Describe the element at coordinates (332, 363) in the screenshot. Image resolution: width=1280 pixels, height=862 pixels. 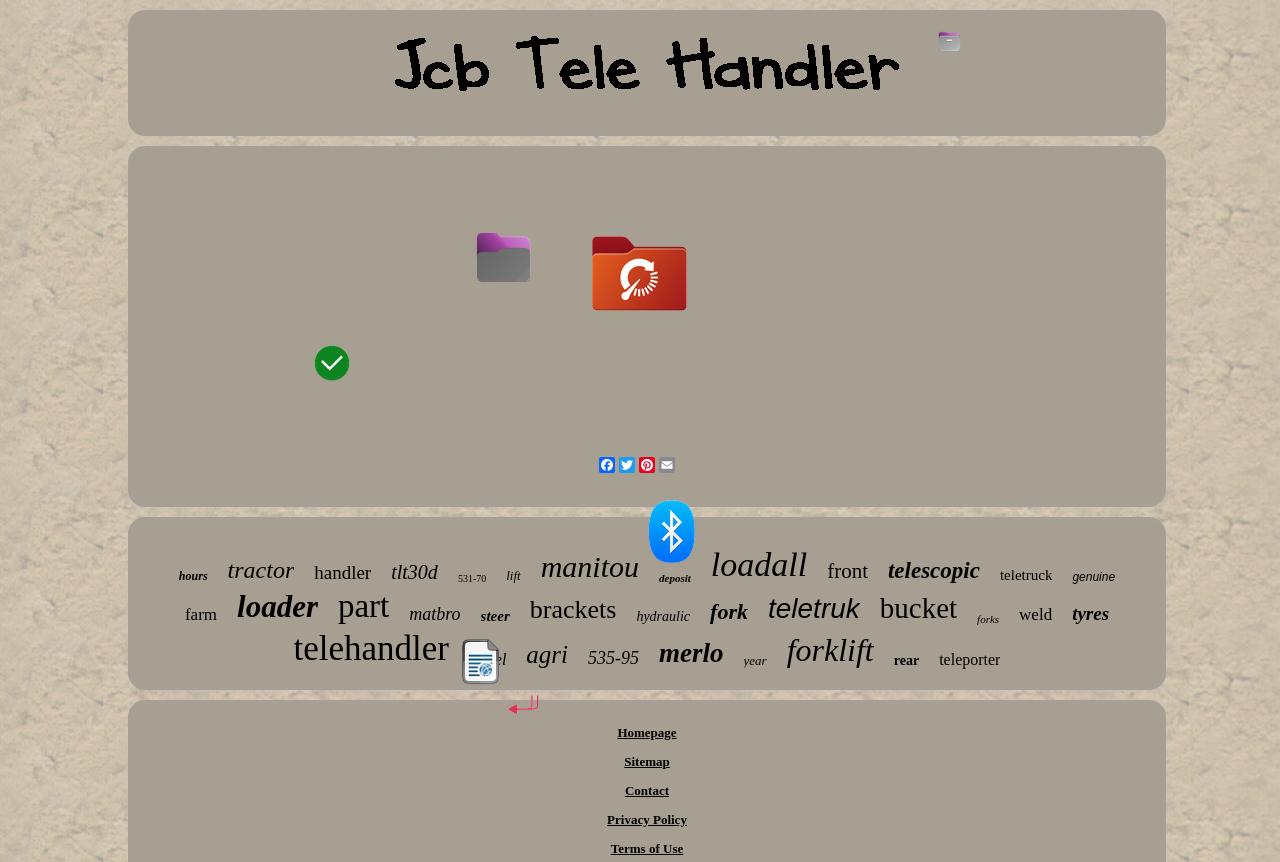
I see `indicates file has been successfully synced` at that location.